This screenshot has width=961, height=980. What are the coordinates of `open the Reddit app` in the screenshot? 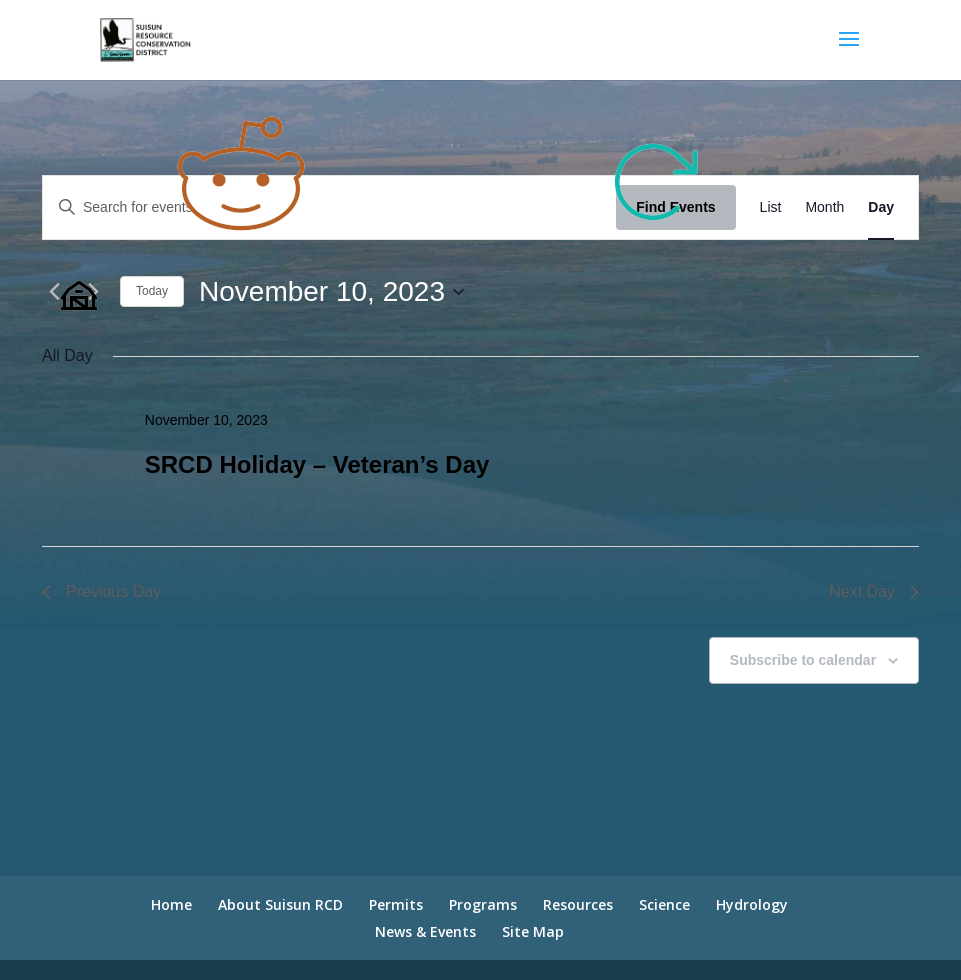 It's located at (241, 180).